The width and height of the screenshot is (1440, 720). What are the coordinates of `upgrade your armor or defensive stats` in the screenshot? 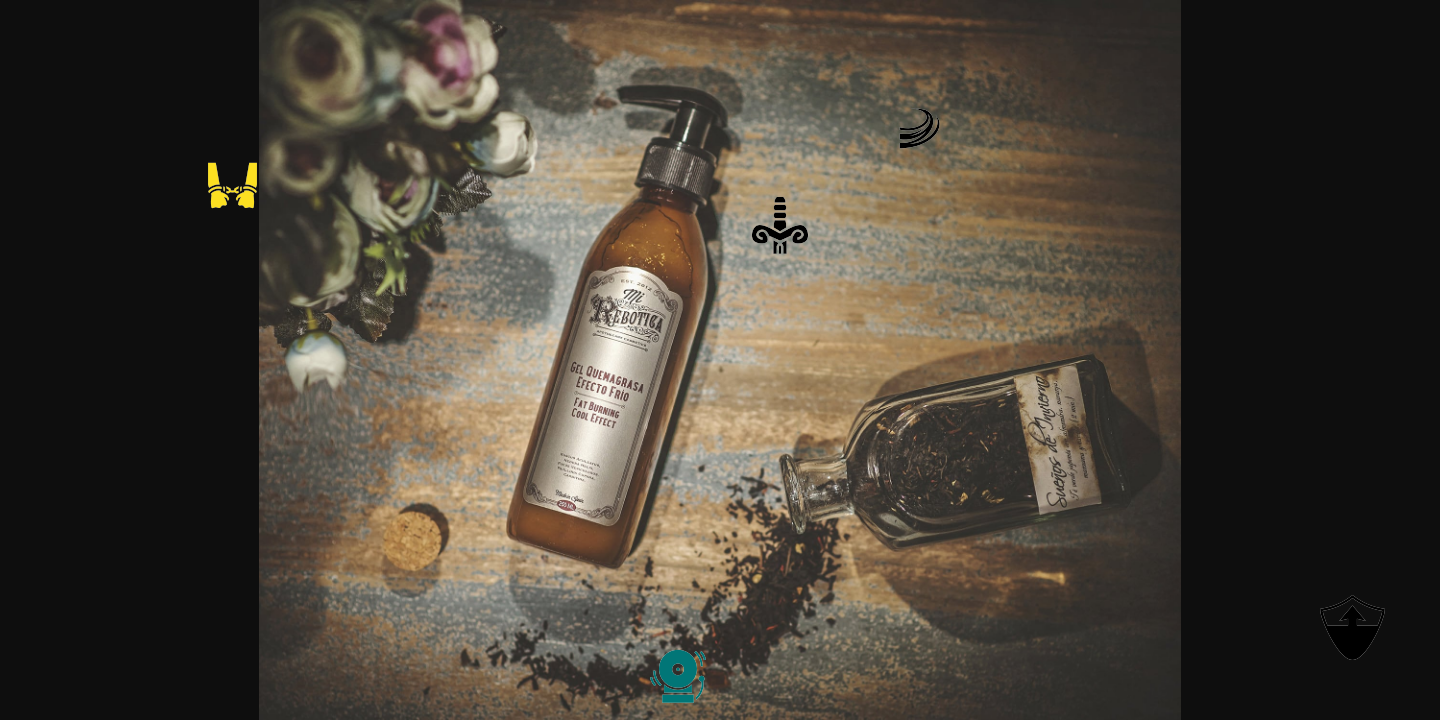 It's located at (1352, 627).